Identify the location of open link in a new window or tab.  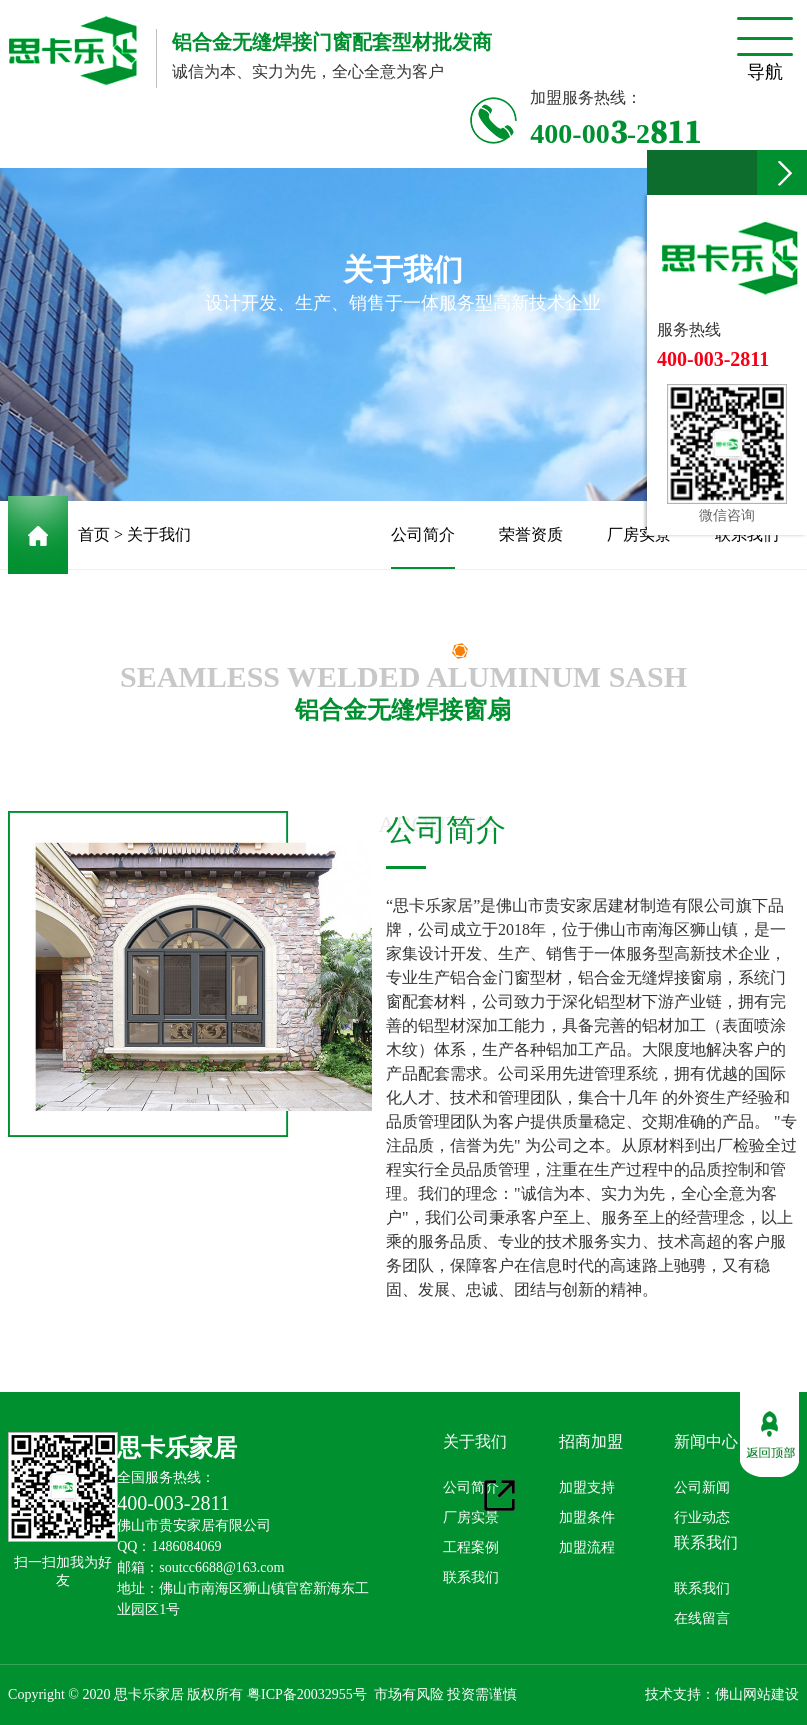
(499, 1495).